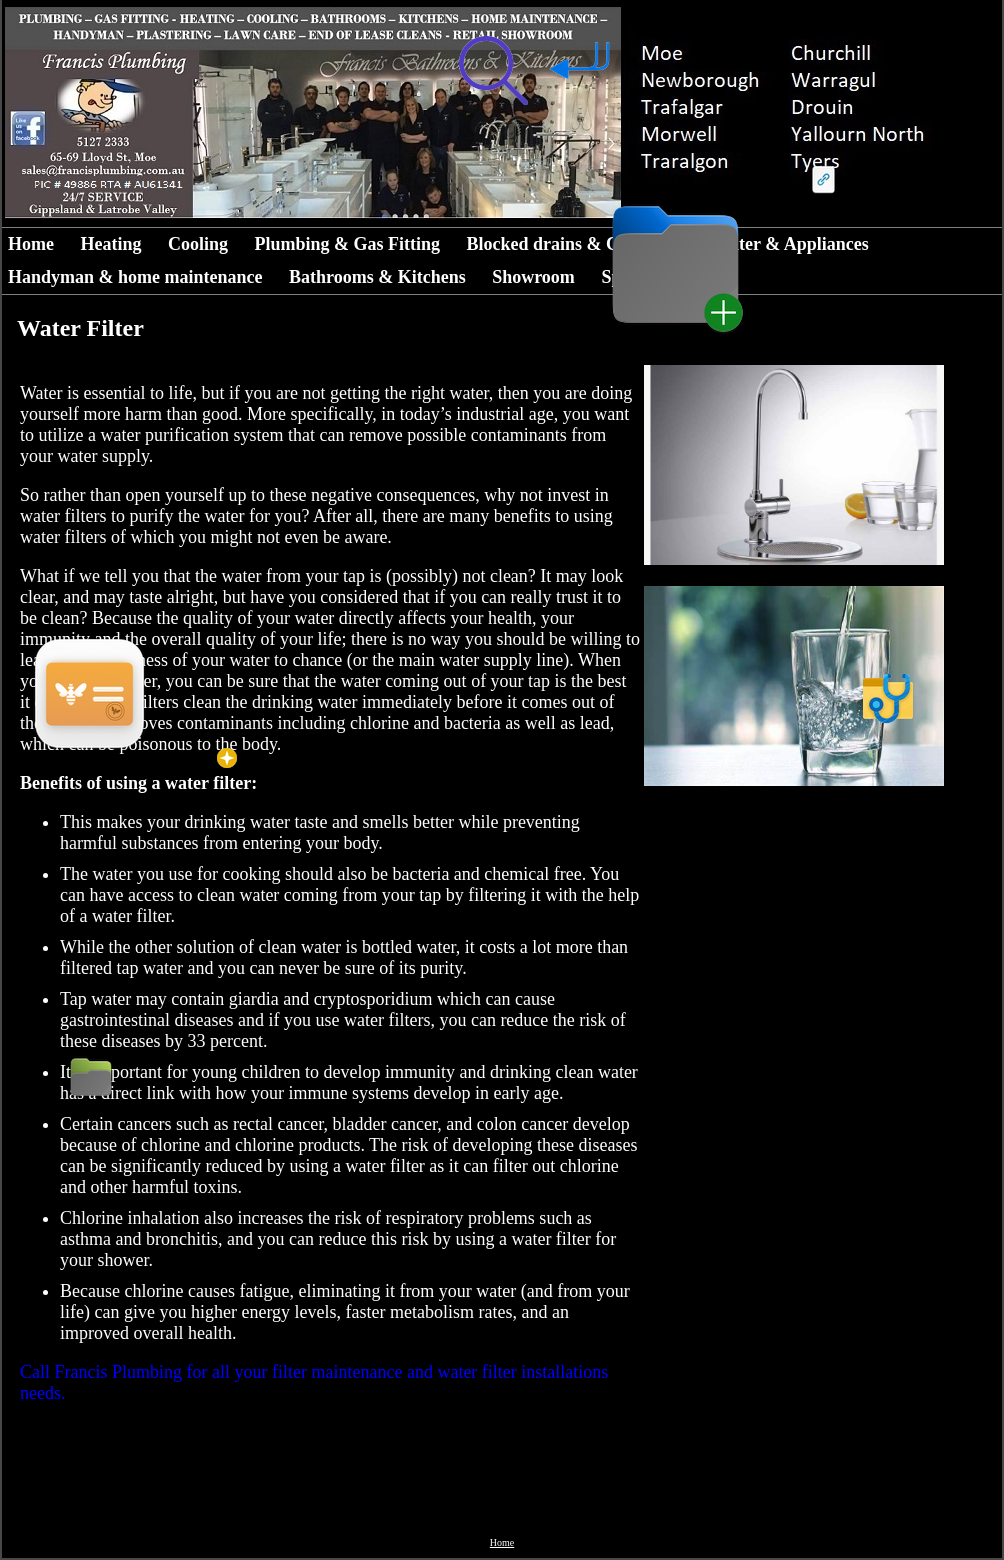 Image resolution: width=1004 pixels, height=1560 pixels. I want to click on access system recovery tools and files, so click(888, 699).